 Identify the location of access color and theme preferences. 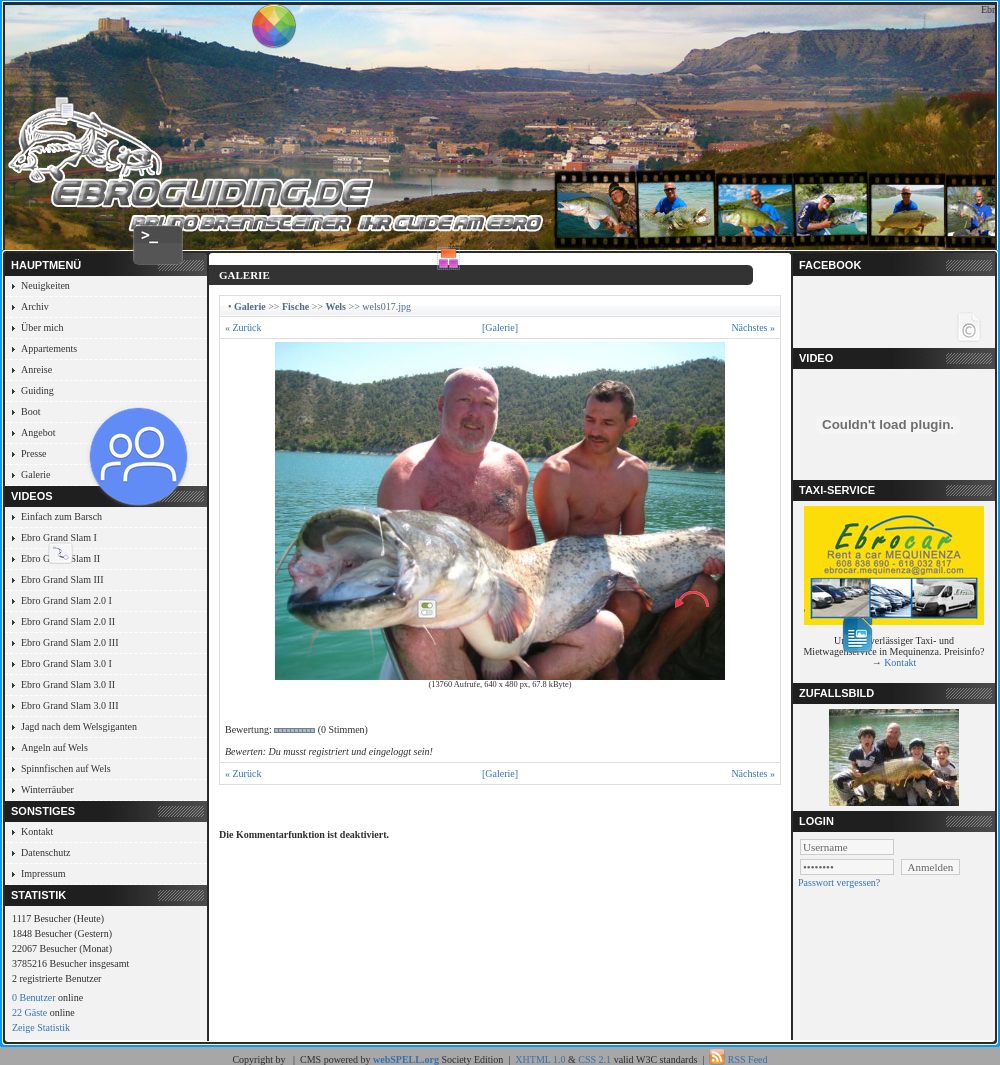
(274, 26).